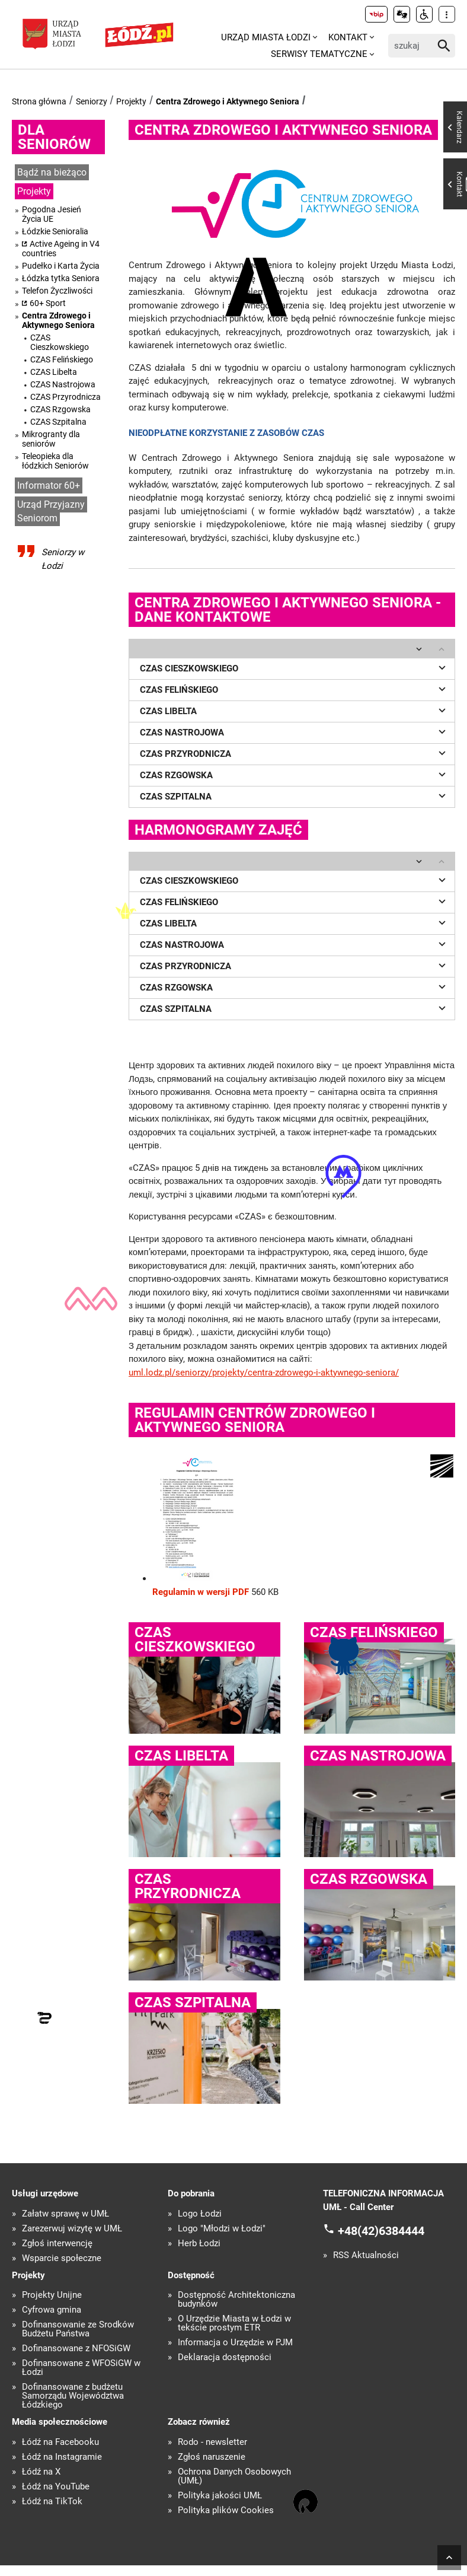 The width and height of the screenshot is (467, 2576). Describe the element at coordinates (343, 1176) in the screenshot. I see `open the Moscow Metro app` at that location.